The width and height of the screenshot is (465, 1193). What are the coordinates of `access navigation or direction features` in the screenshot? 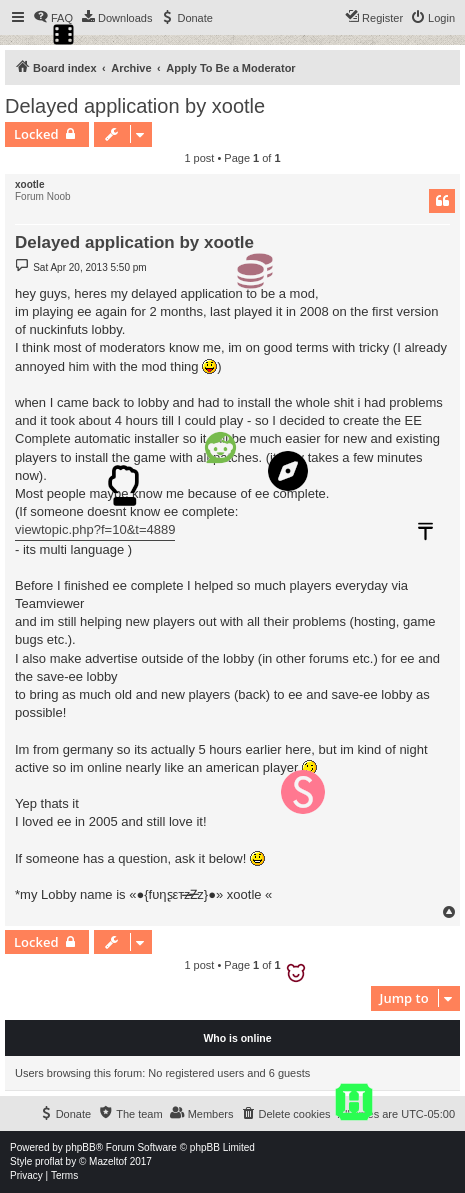 It's located at (288, 471).